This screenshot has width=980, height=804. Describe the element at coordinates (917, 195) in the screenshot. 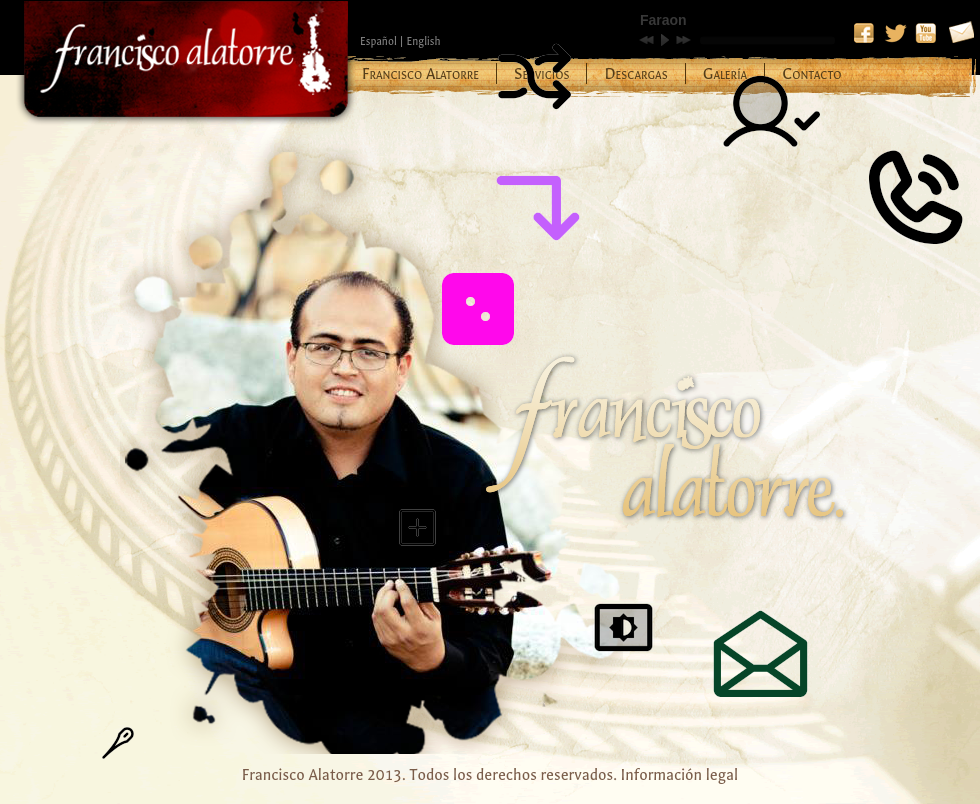

I see `make a phone call` at that location.